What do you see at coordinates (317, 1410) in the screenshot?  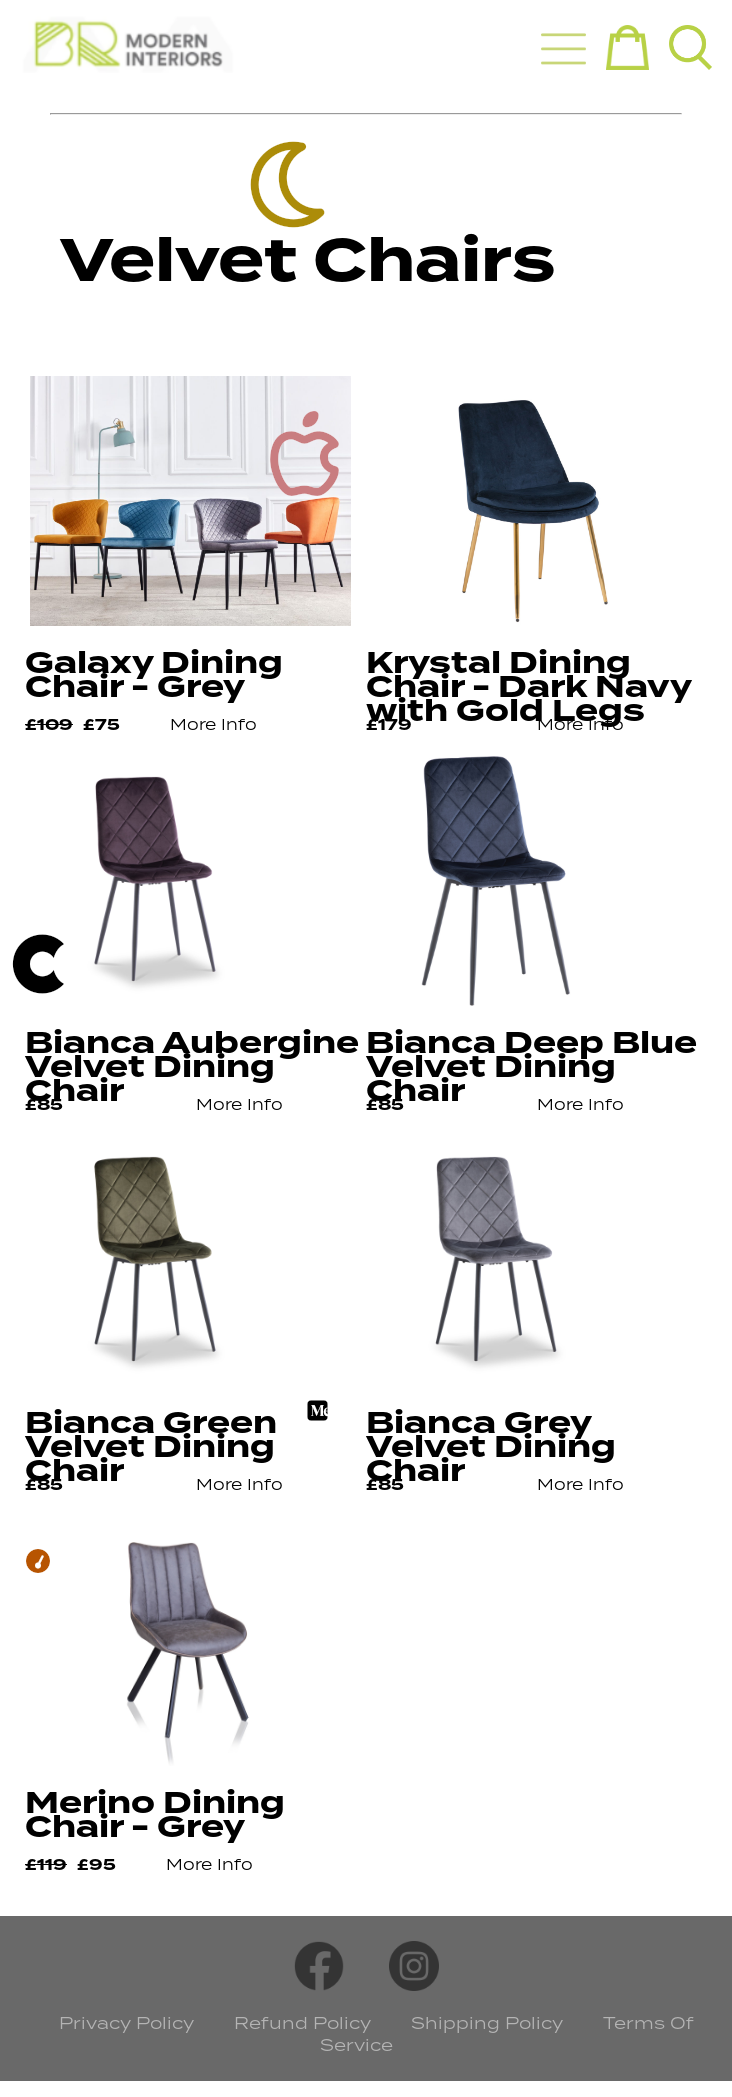 I see `open Medium app or website` at bounding box center [317, 1410].